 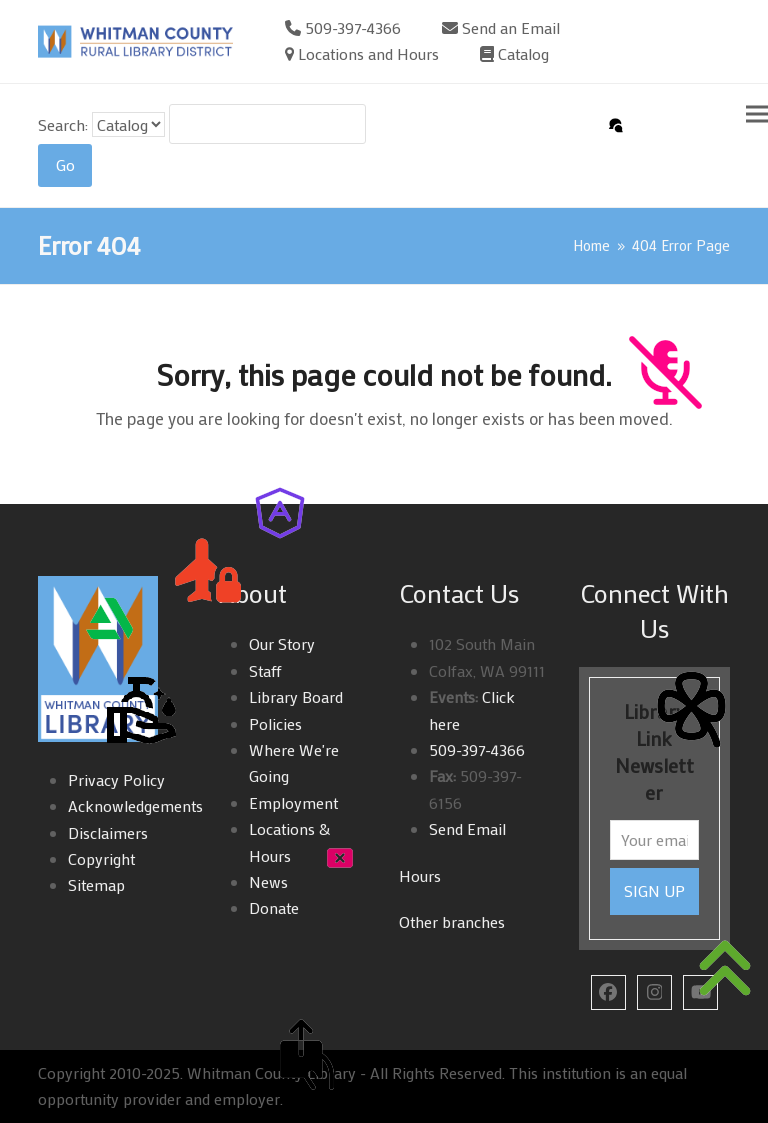 I want to click on visit artstation profile or portfolio, so click(x=109, y=618).